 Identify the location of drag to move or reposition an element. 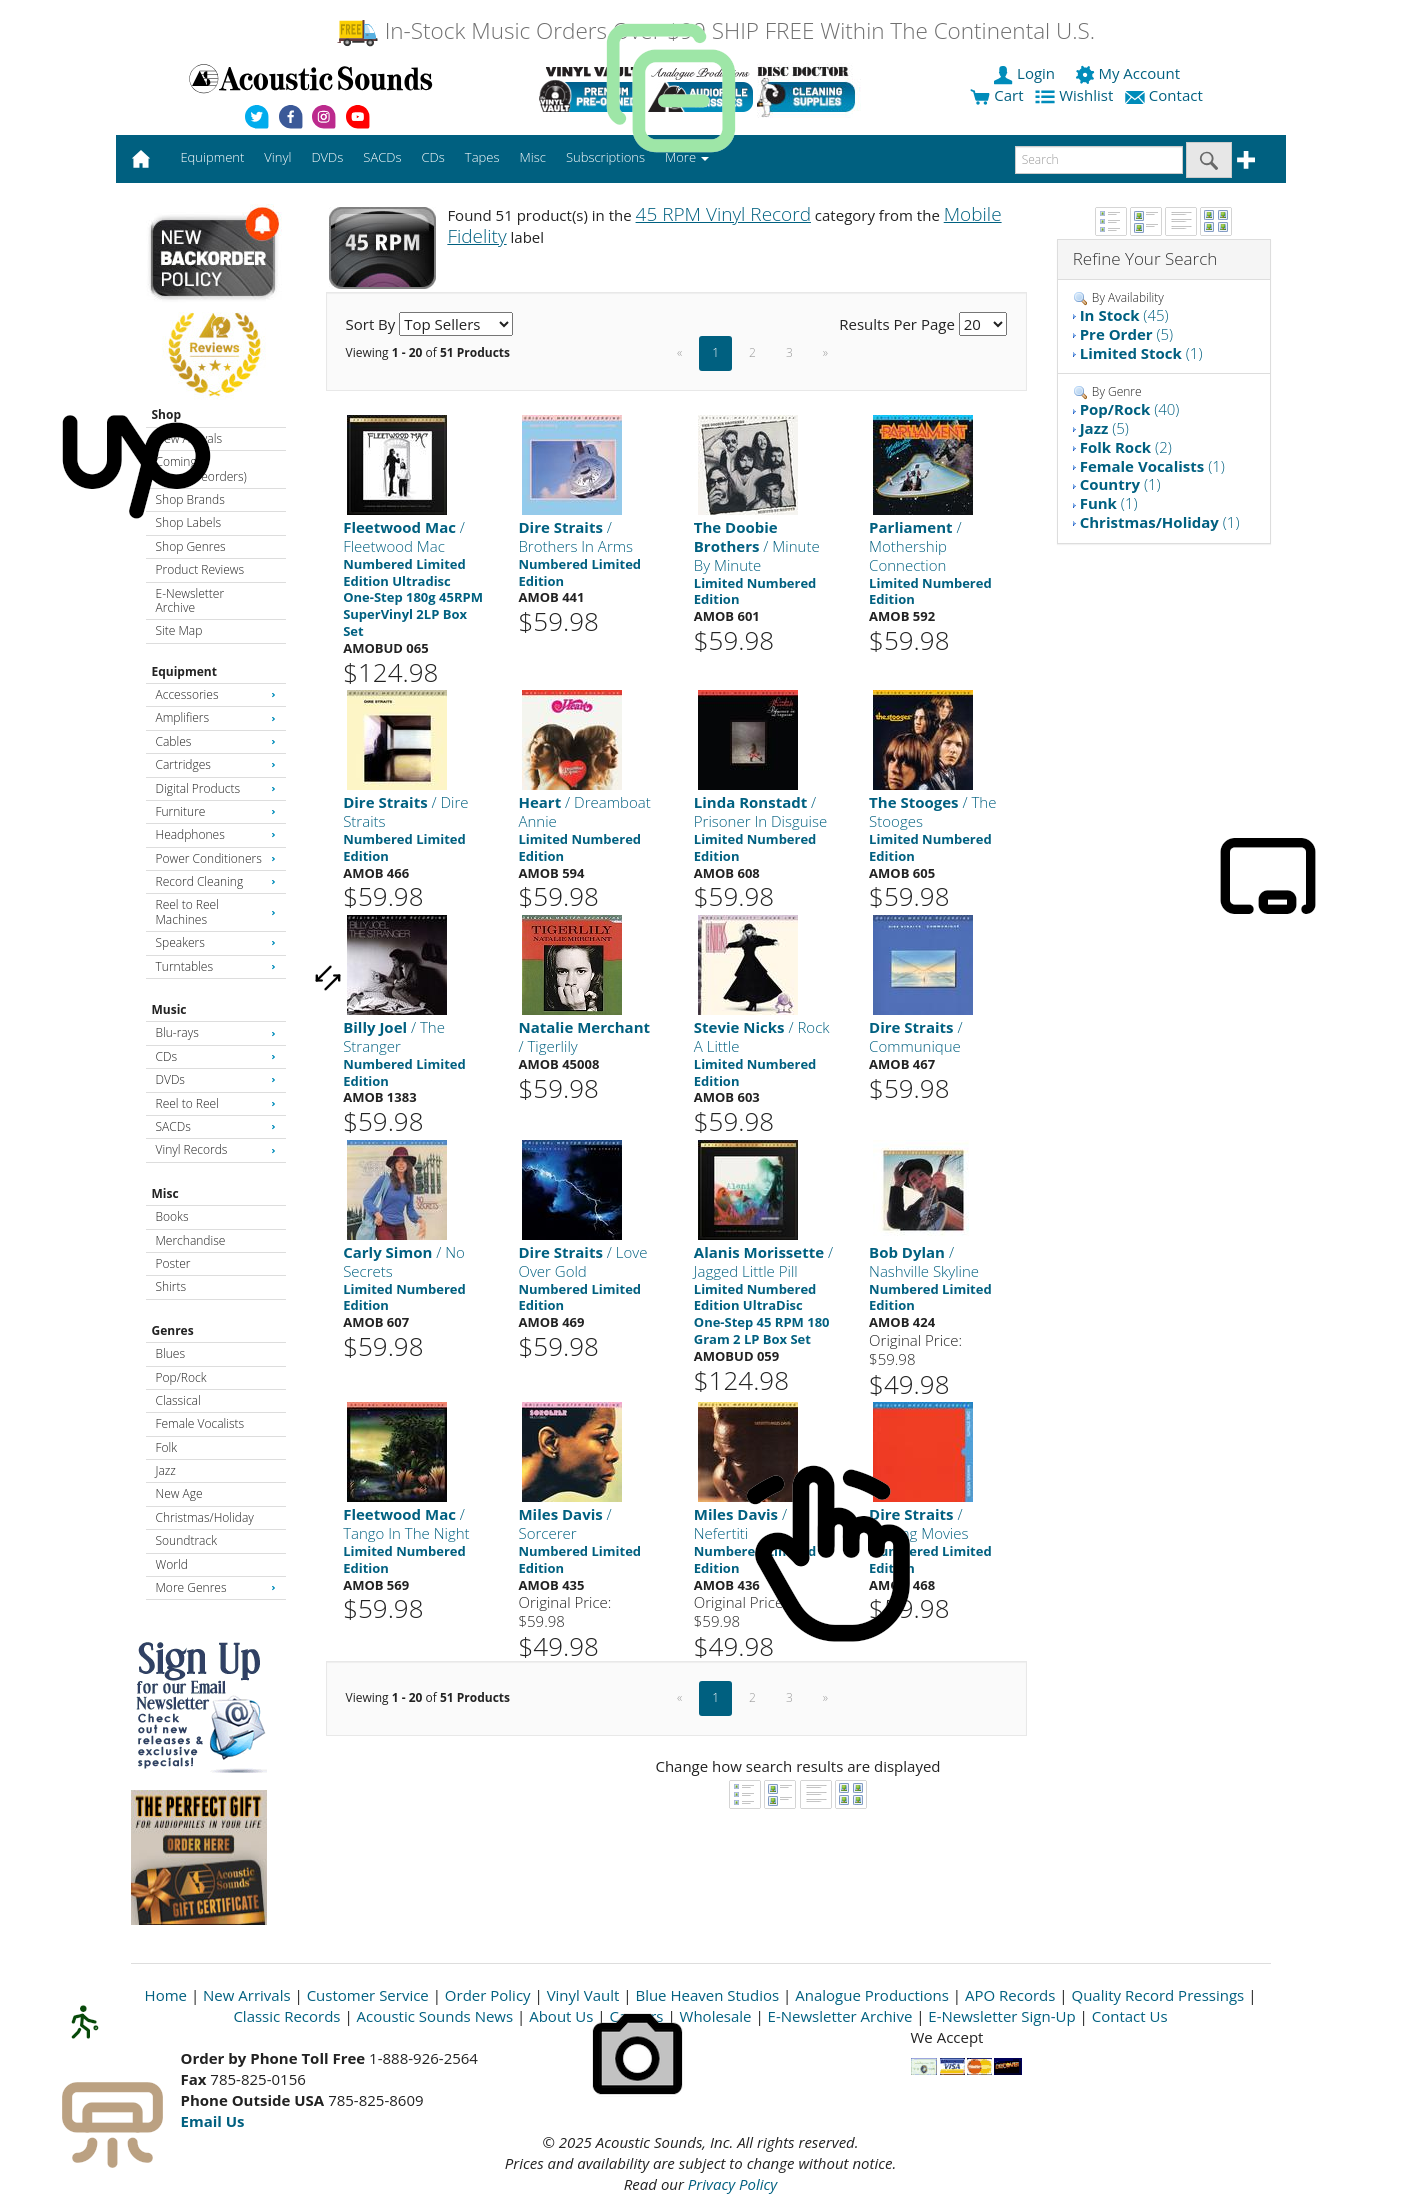
(834, 1549).